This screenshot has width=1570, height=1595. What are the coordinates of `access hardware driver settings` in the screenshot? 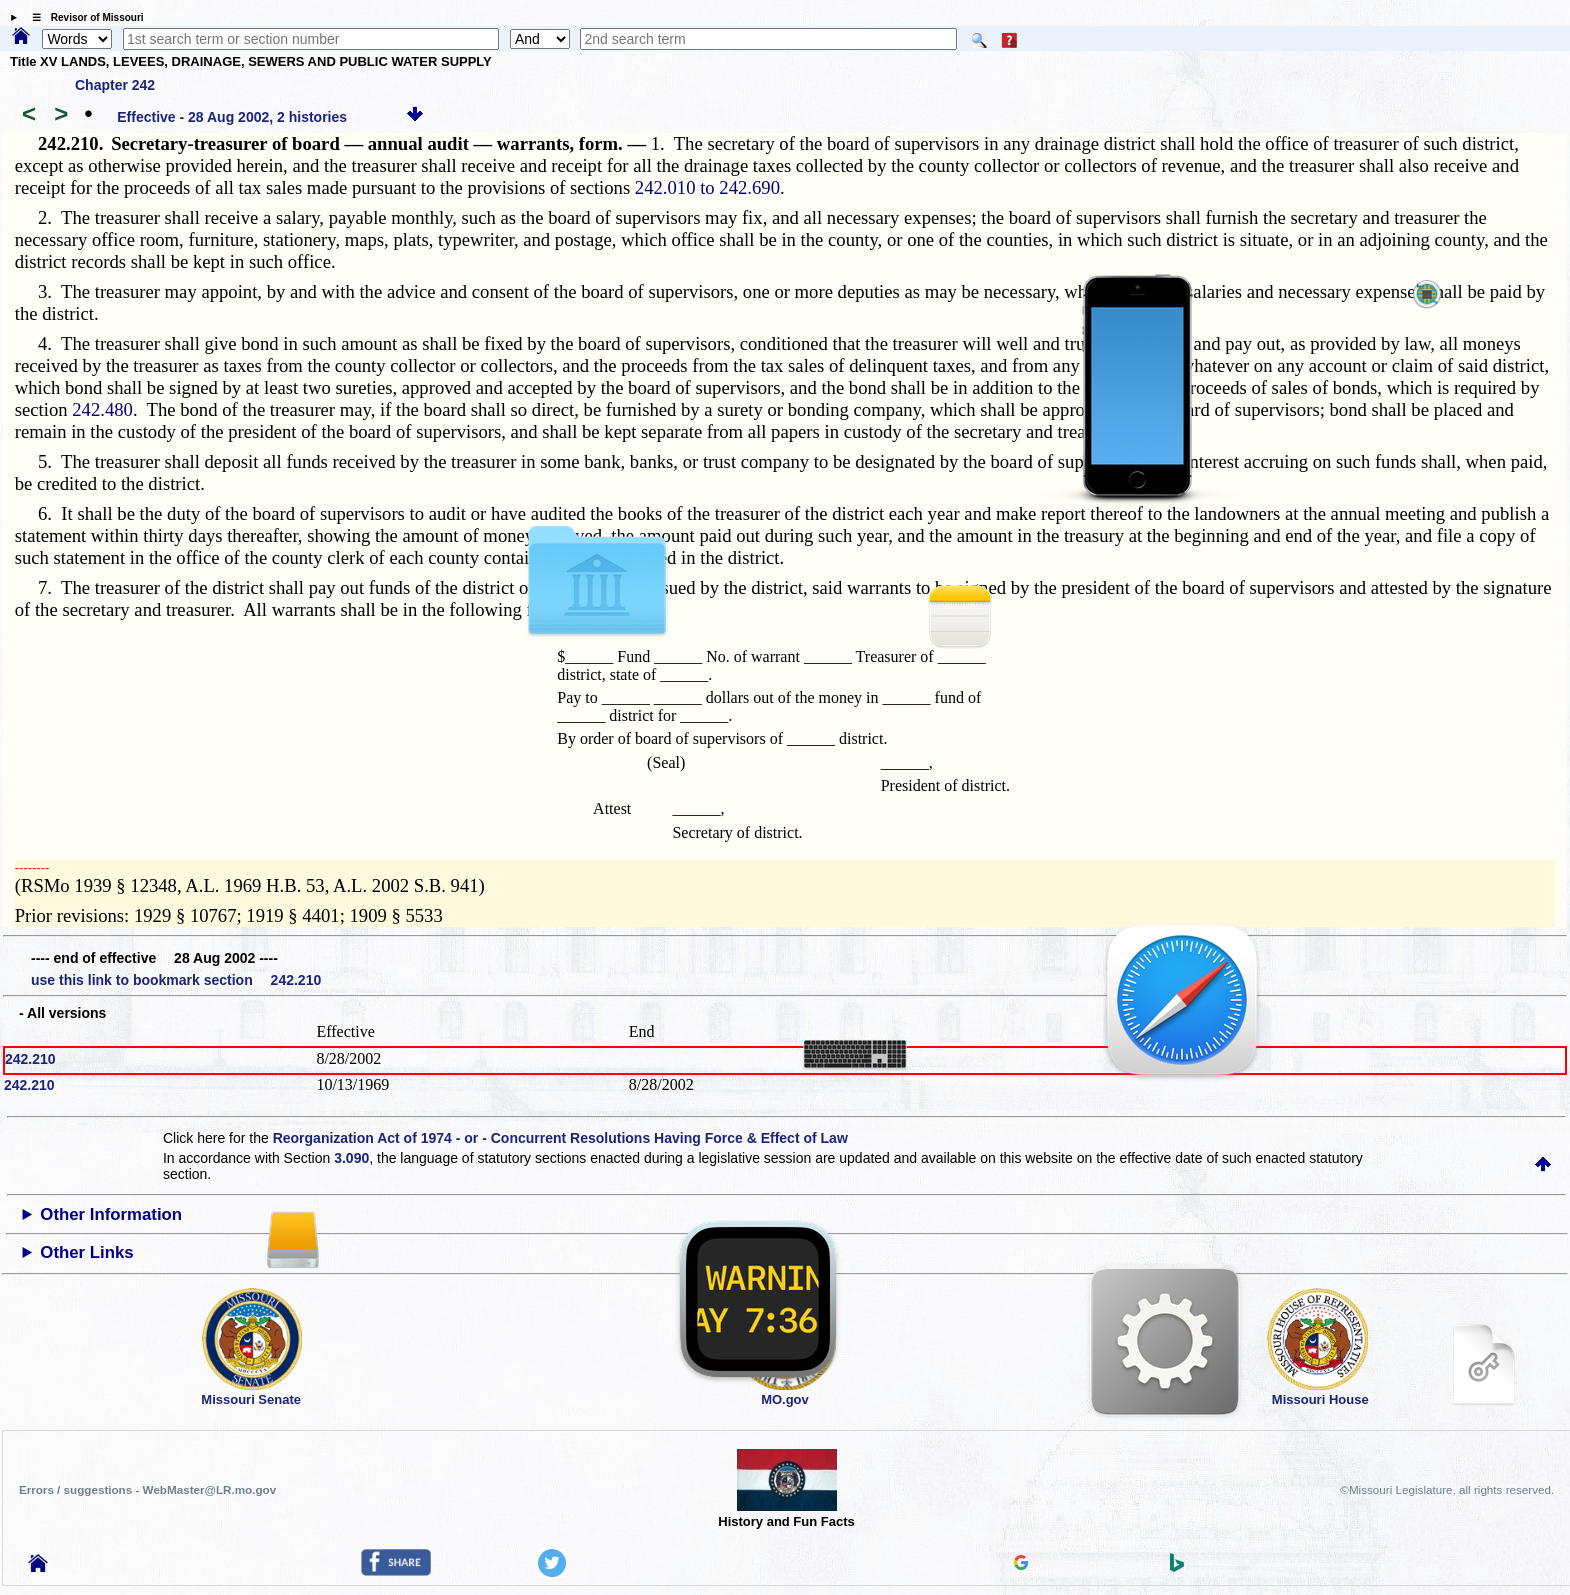 It's located at (1427, 294).